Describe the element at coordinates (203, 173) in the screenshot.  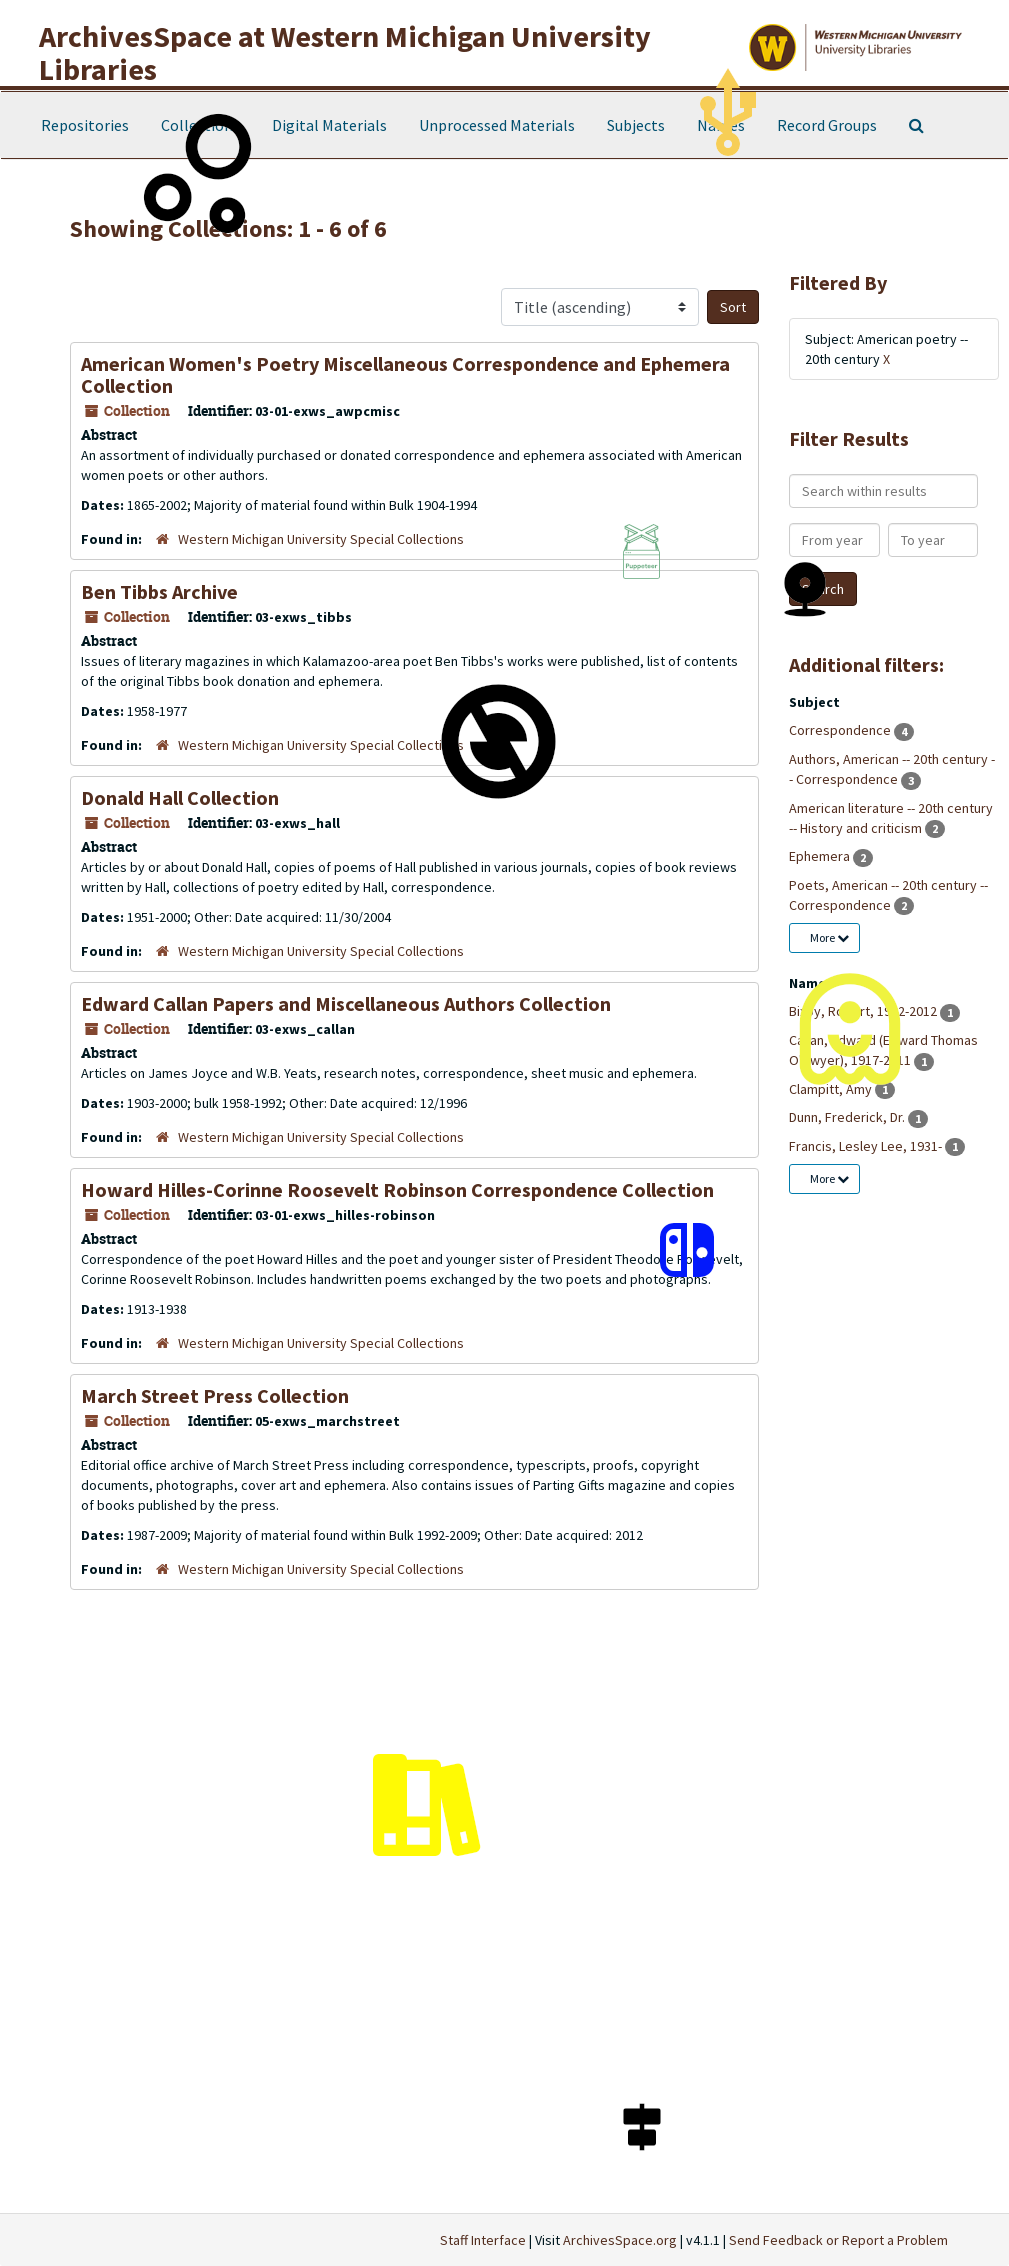
I see `view bubble chart visualization` at that location.